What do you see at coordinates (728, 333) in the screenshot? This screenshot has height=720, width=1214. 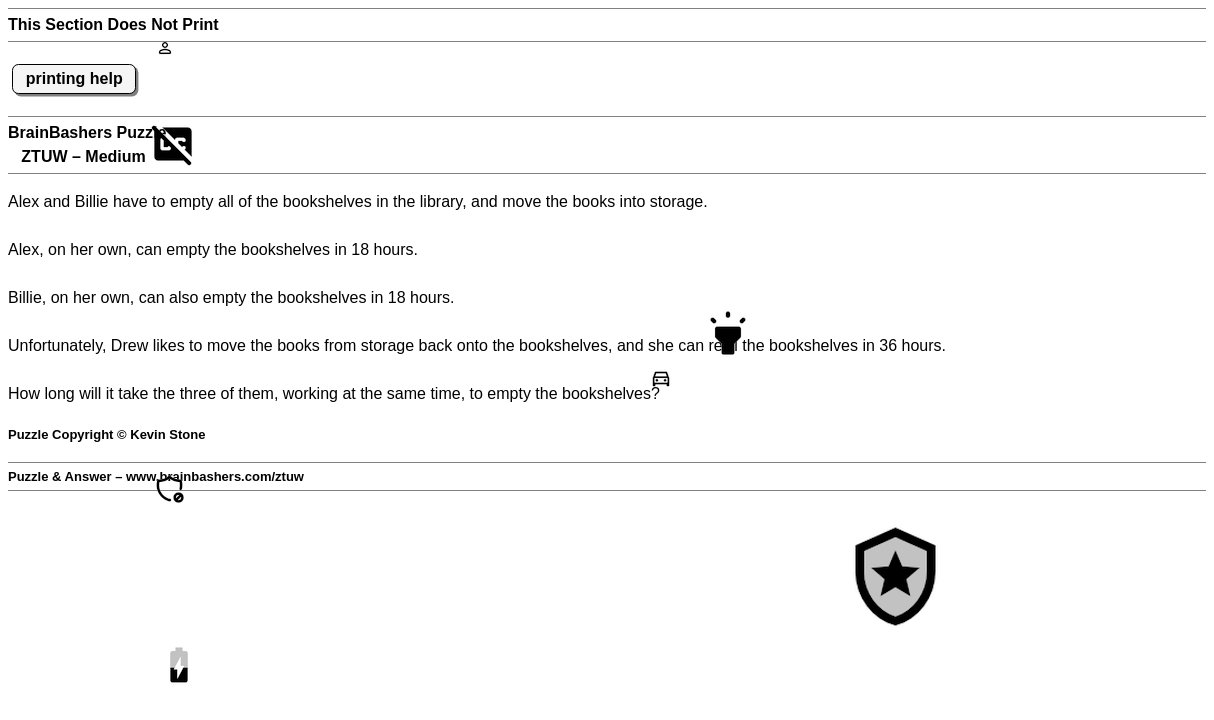 I see `highlight selected text` at bounding box center [728, 333].